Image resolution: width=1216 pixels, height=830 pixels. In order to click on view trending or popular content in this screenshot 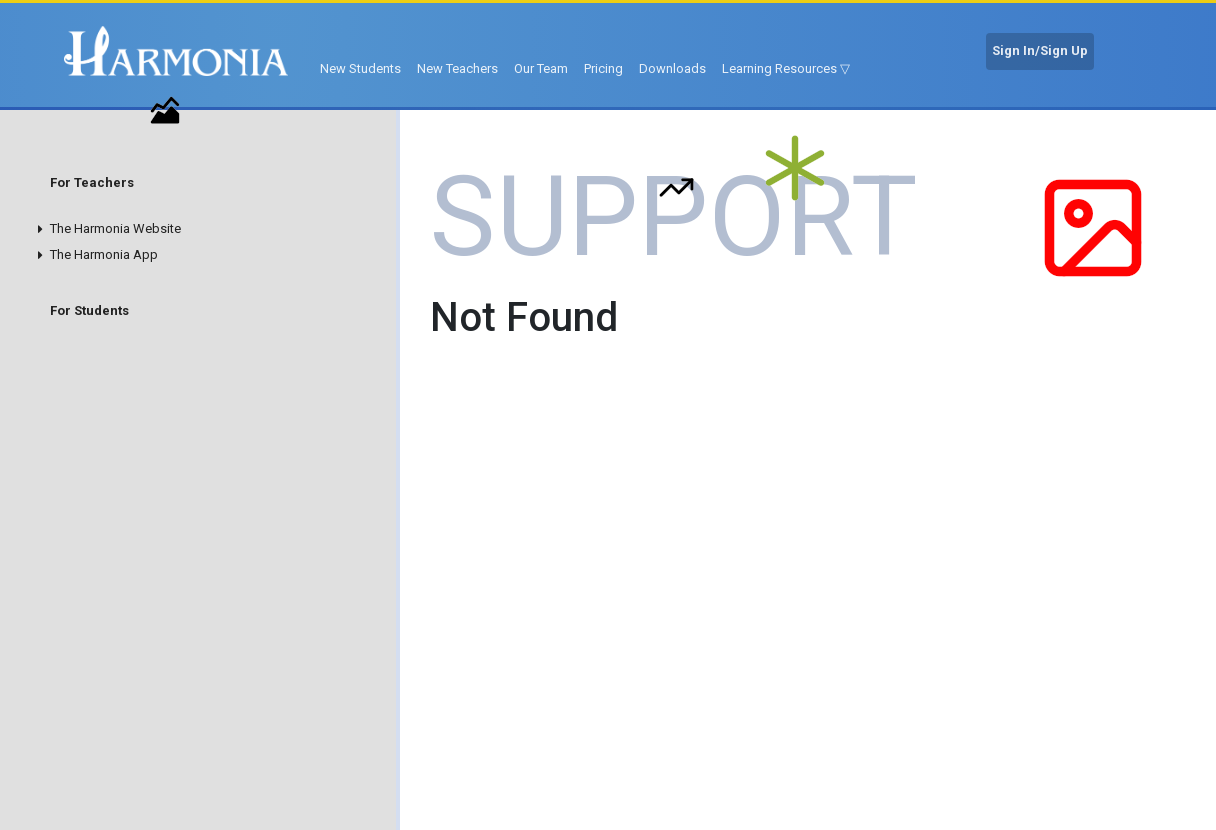, I will do `click(676, 187)`.